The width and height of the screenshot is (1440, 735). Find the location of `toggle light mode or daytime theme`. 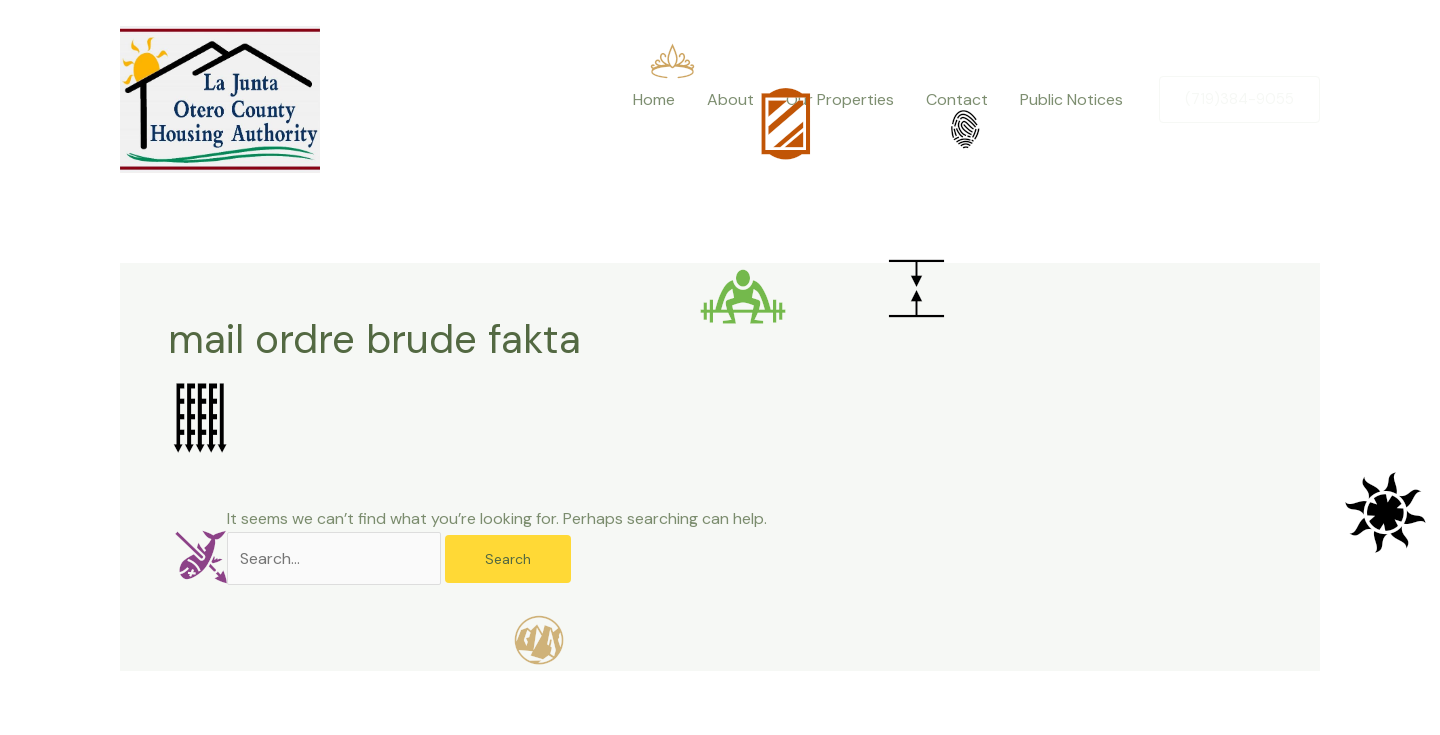

toggle light mode or daytime theme is located at coordinates (1385, 513).